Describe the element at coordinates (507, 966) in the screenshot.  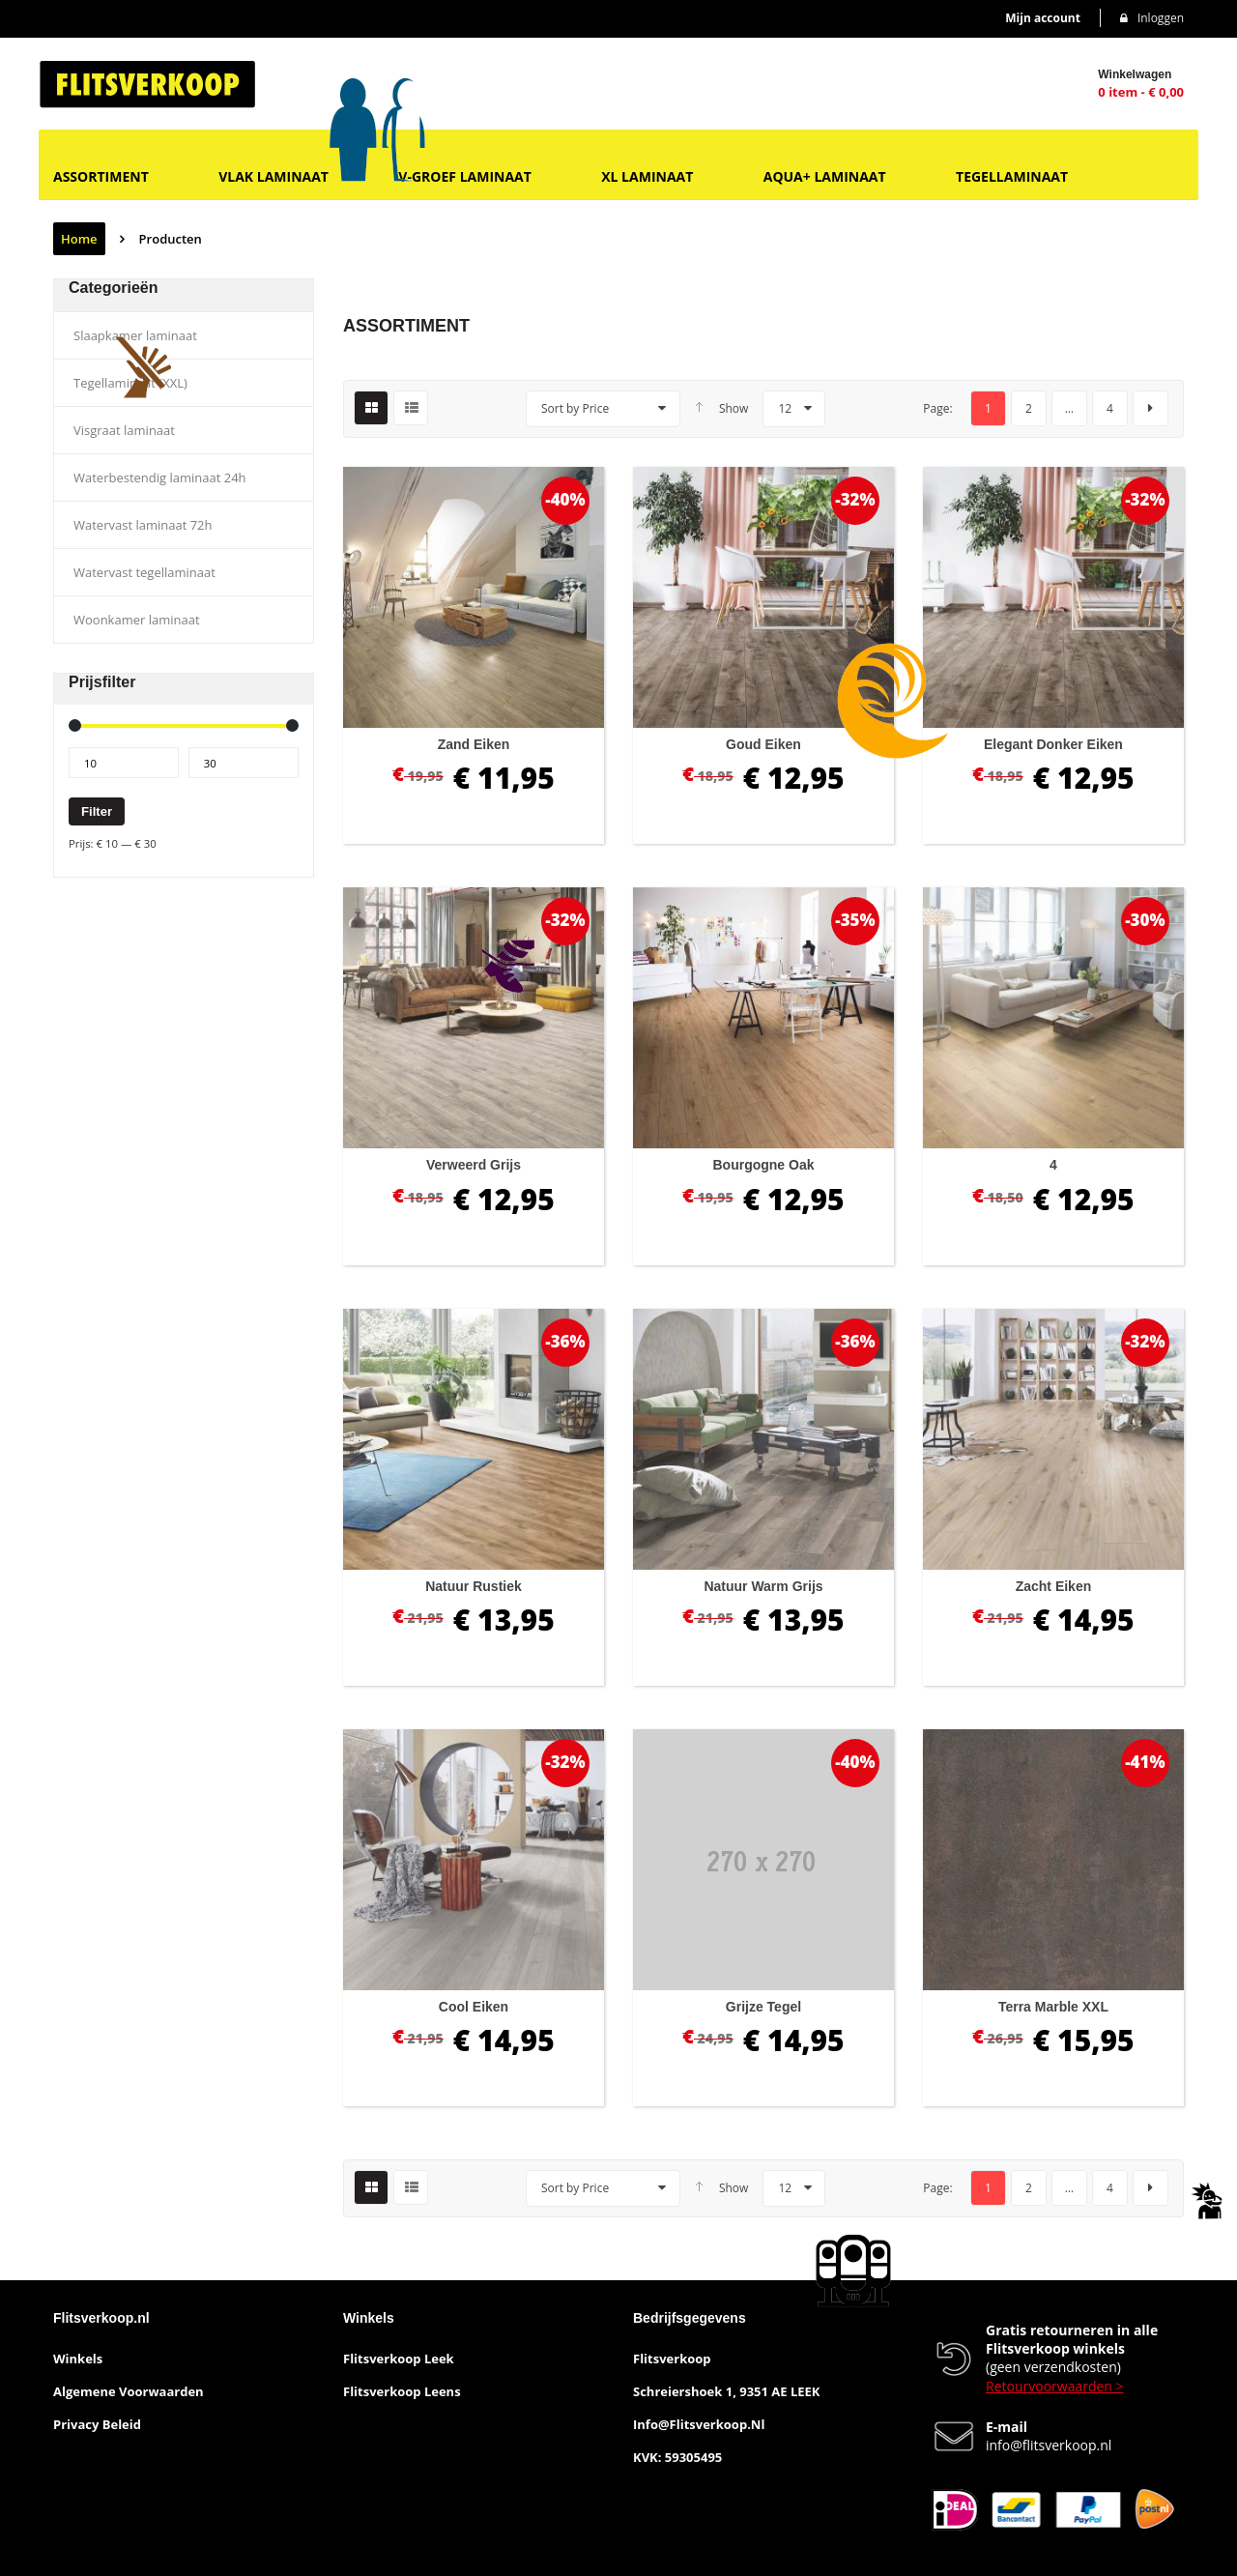
I see `indicates a trap or hazard in gameplay` at that location.